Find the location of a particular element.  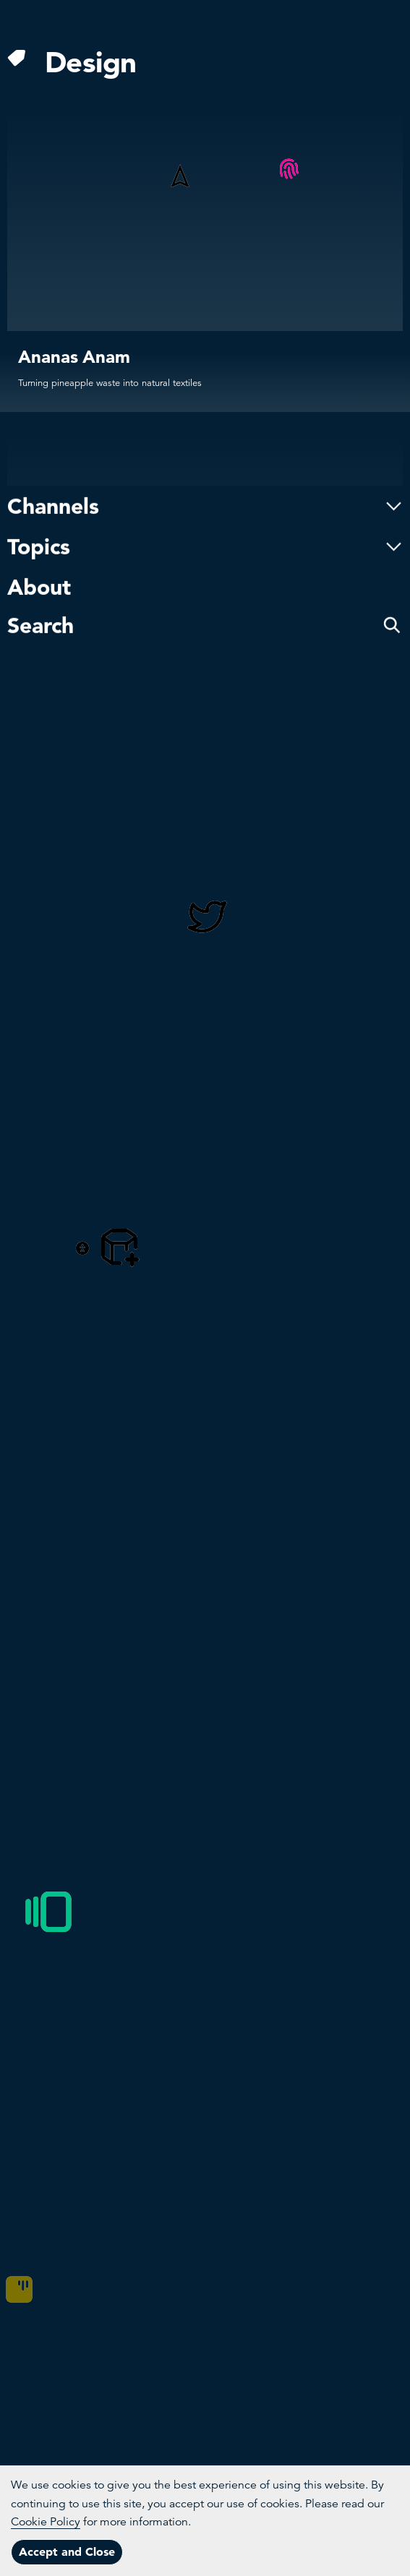

view version history is located at coordinates (48, 1912).